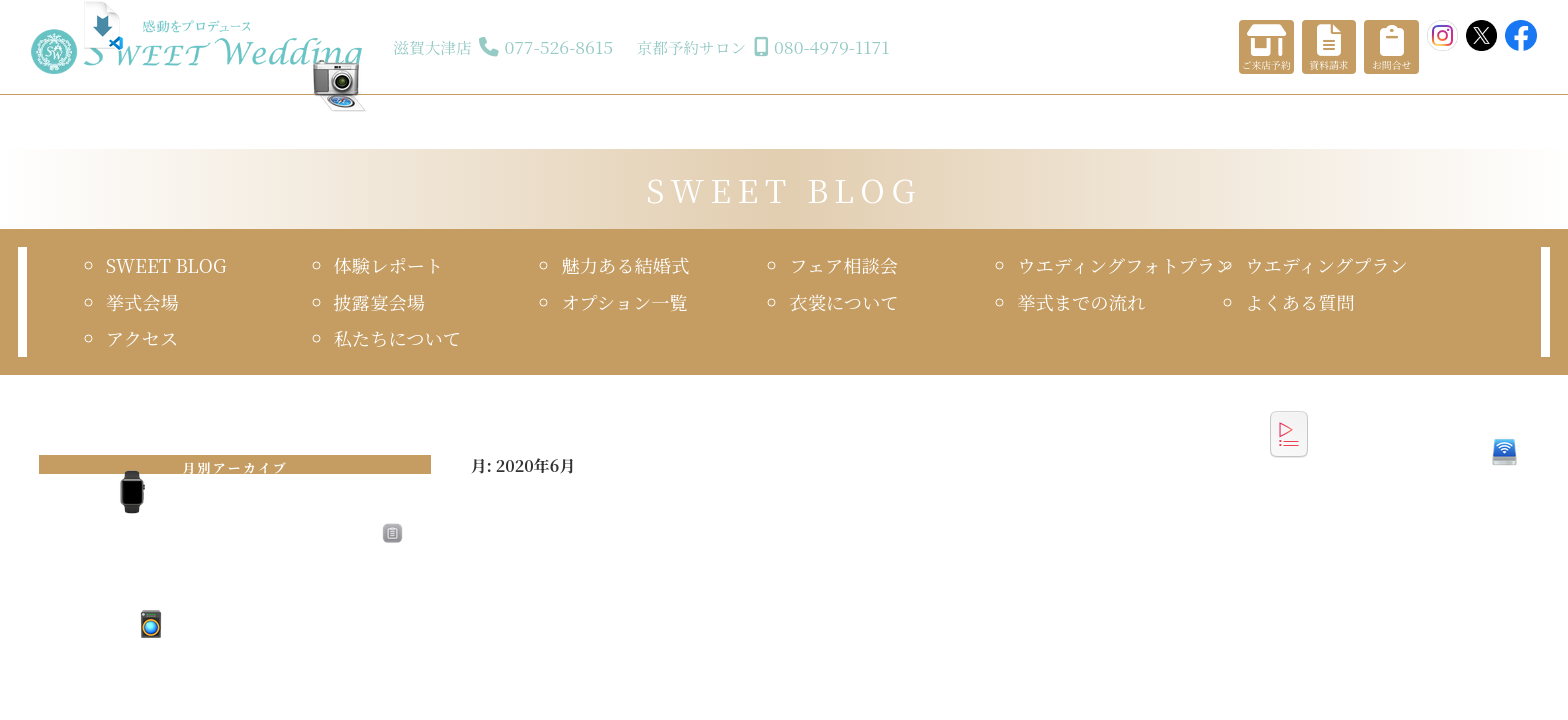  I want to click on access clipboard history, so click(392, 533).